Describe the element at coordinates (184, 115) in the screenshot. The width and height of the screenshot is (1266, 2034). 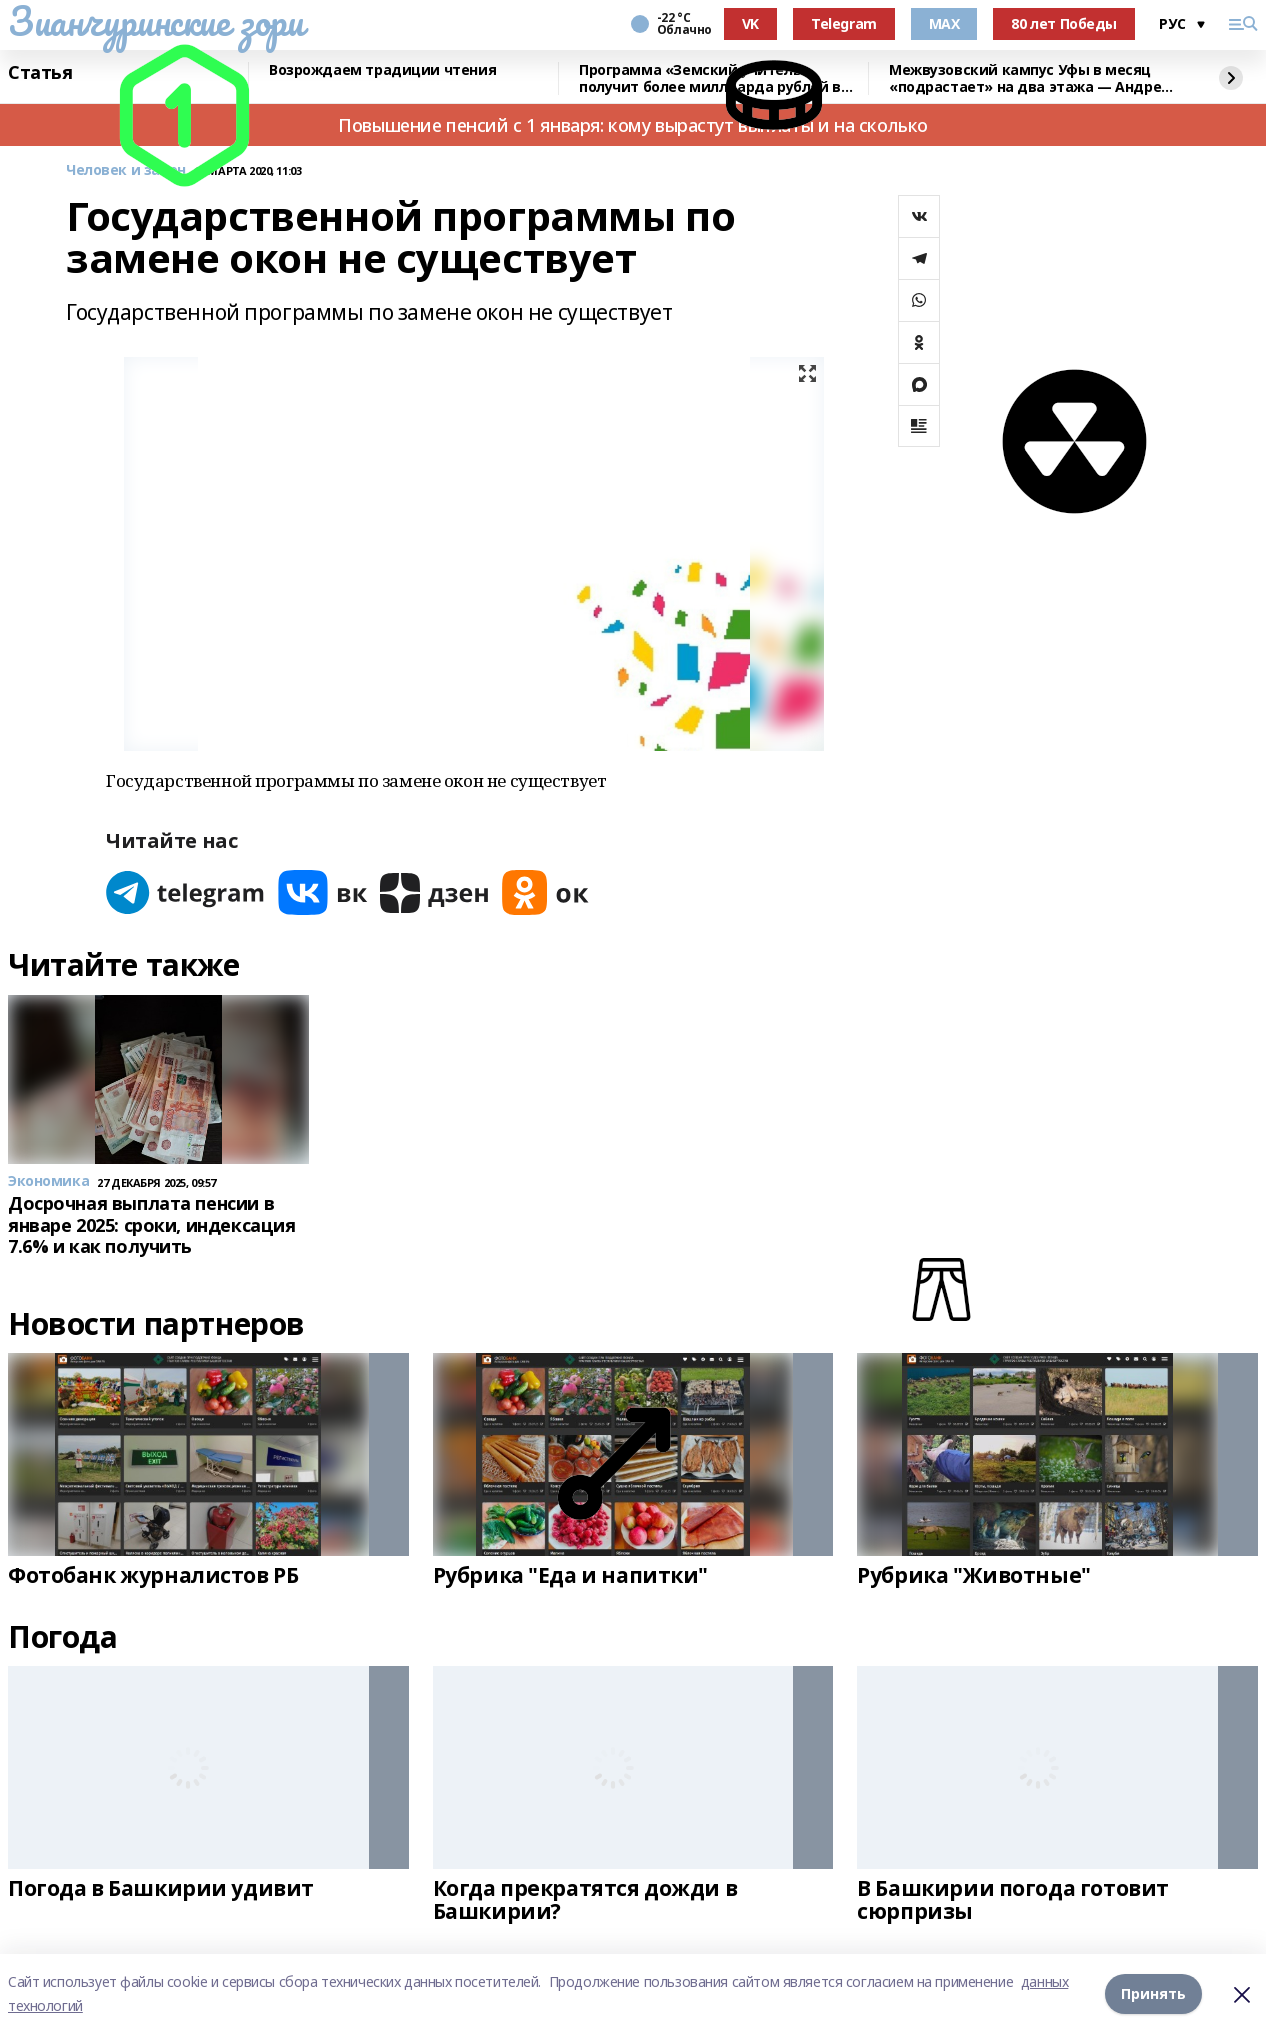
I see `indicates step one in a multi-step process` at that location.